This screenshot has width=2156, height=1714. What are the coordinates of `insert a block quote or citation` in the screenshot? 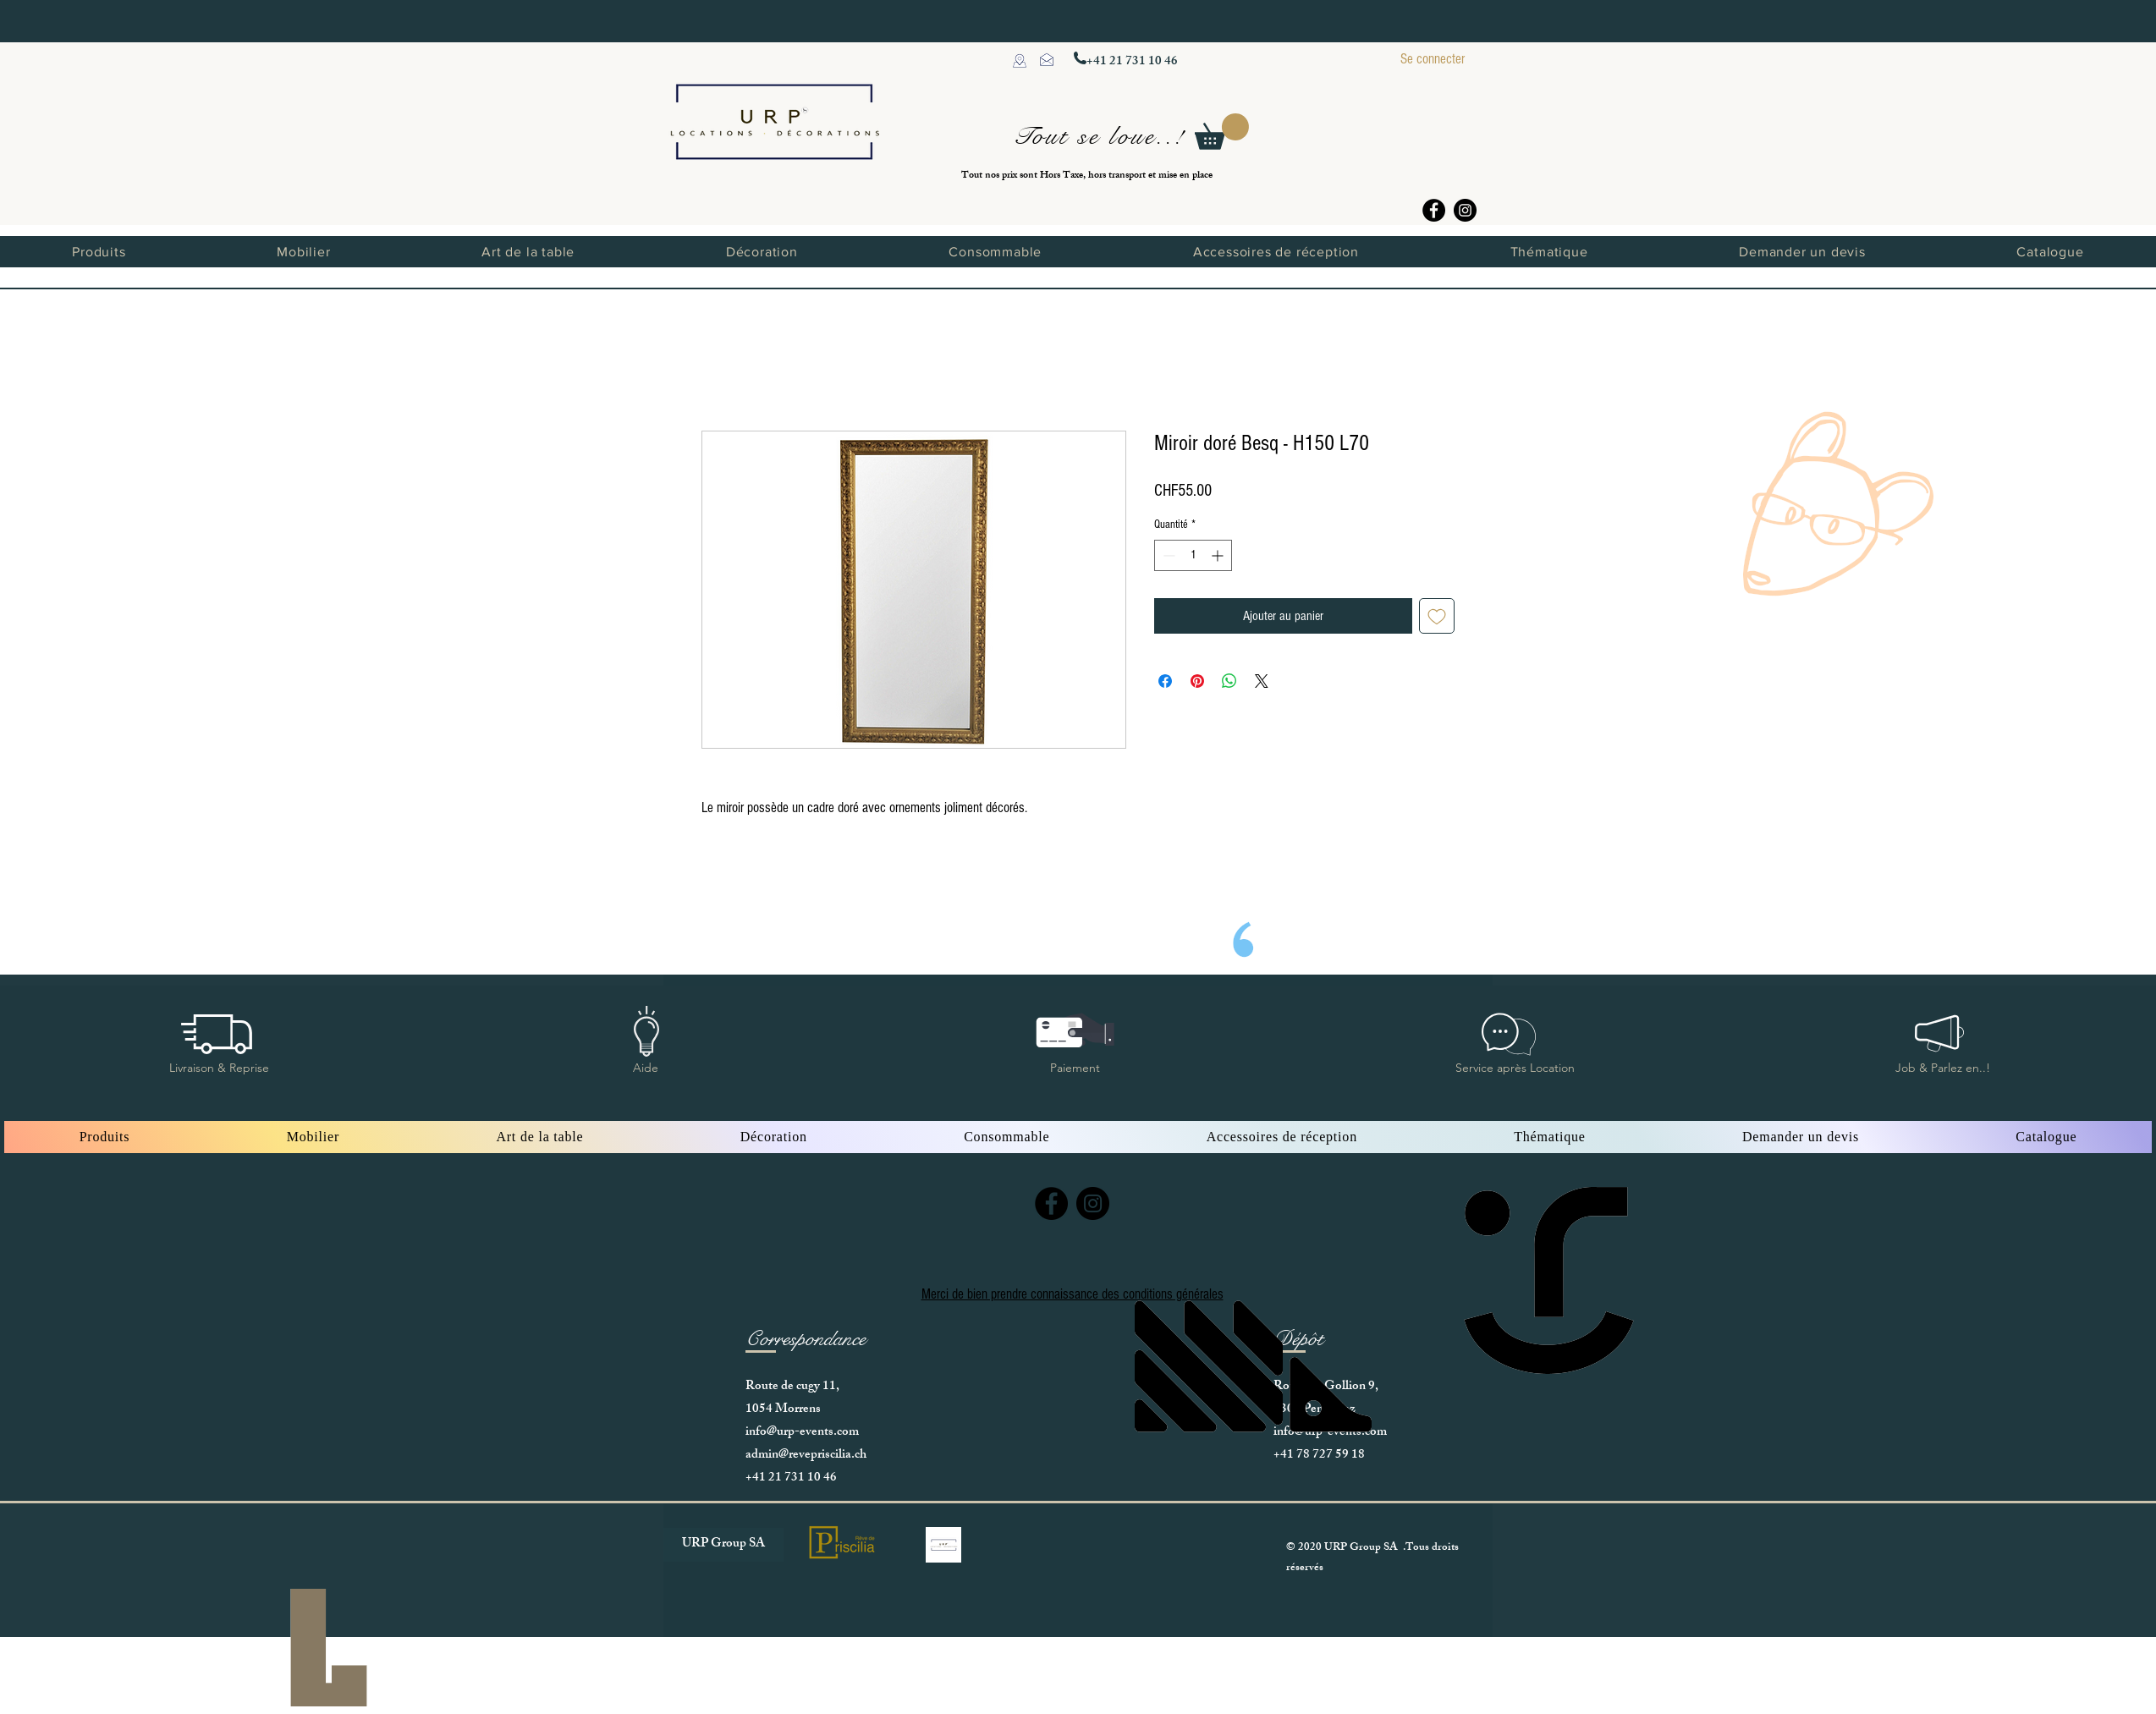 It's located at (1243, 940).